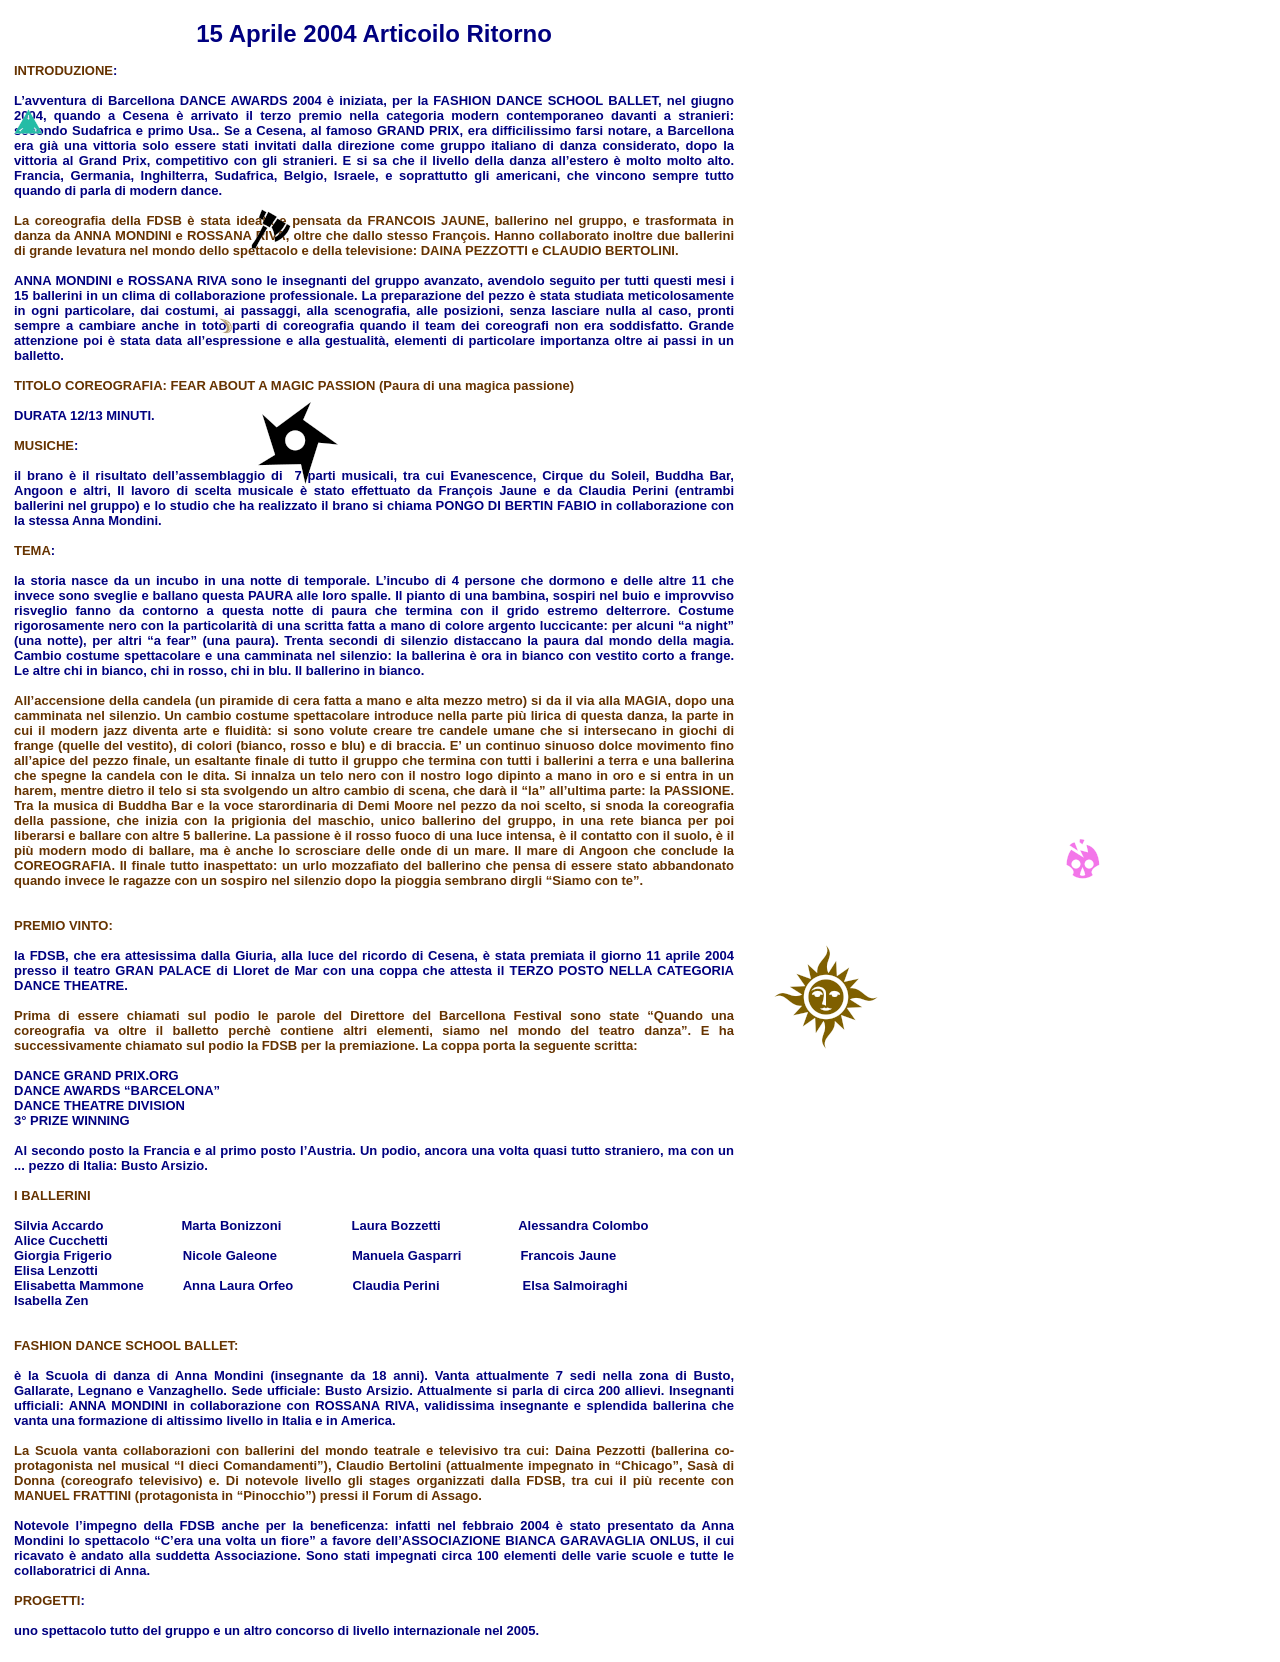 Image resolution: width=1280 pixels, height=1662 pixels. Describe the element at coordinates (28, 121) in the screenshot. I see `select a 4-sided die for rolling` at that location.